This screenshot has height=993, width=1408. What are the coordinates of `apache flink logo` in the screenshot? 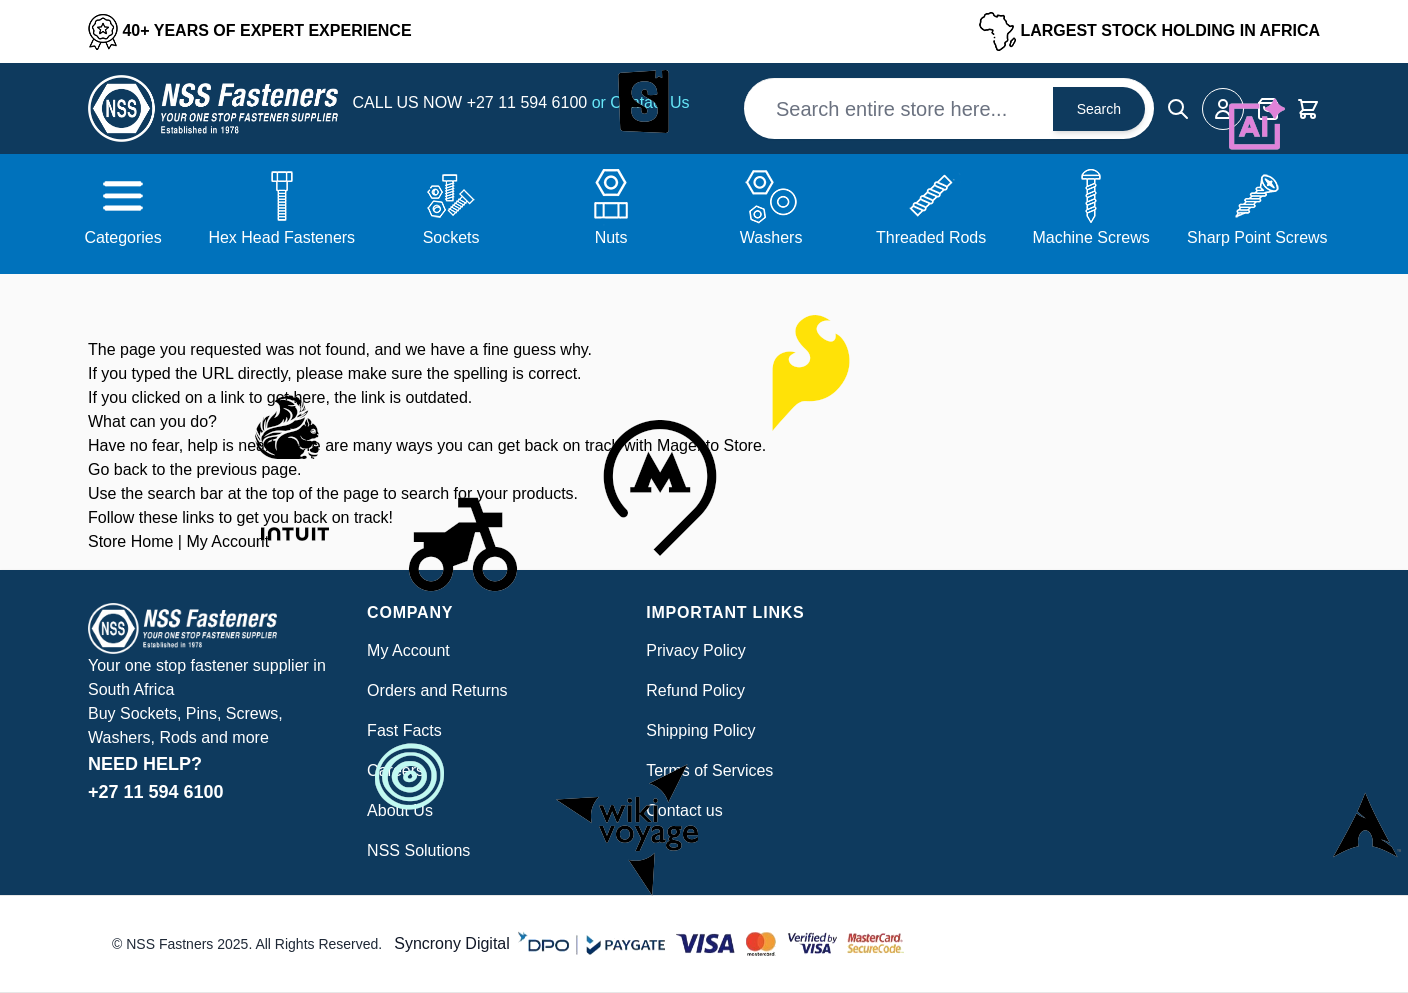 It's located at (287, 427).